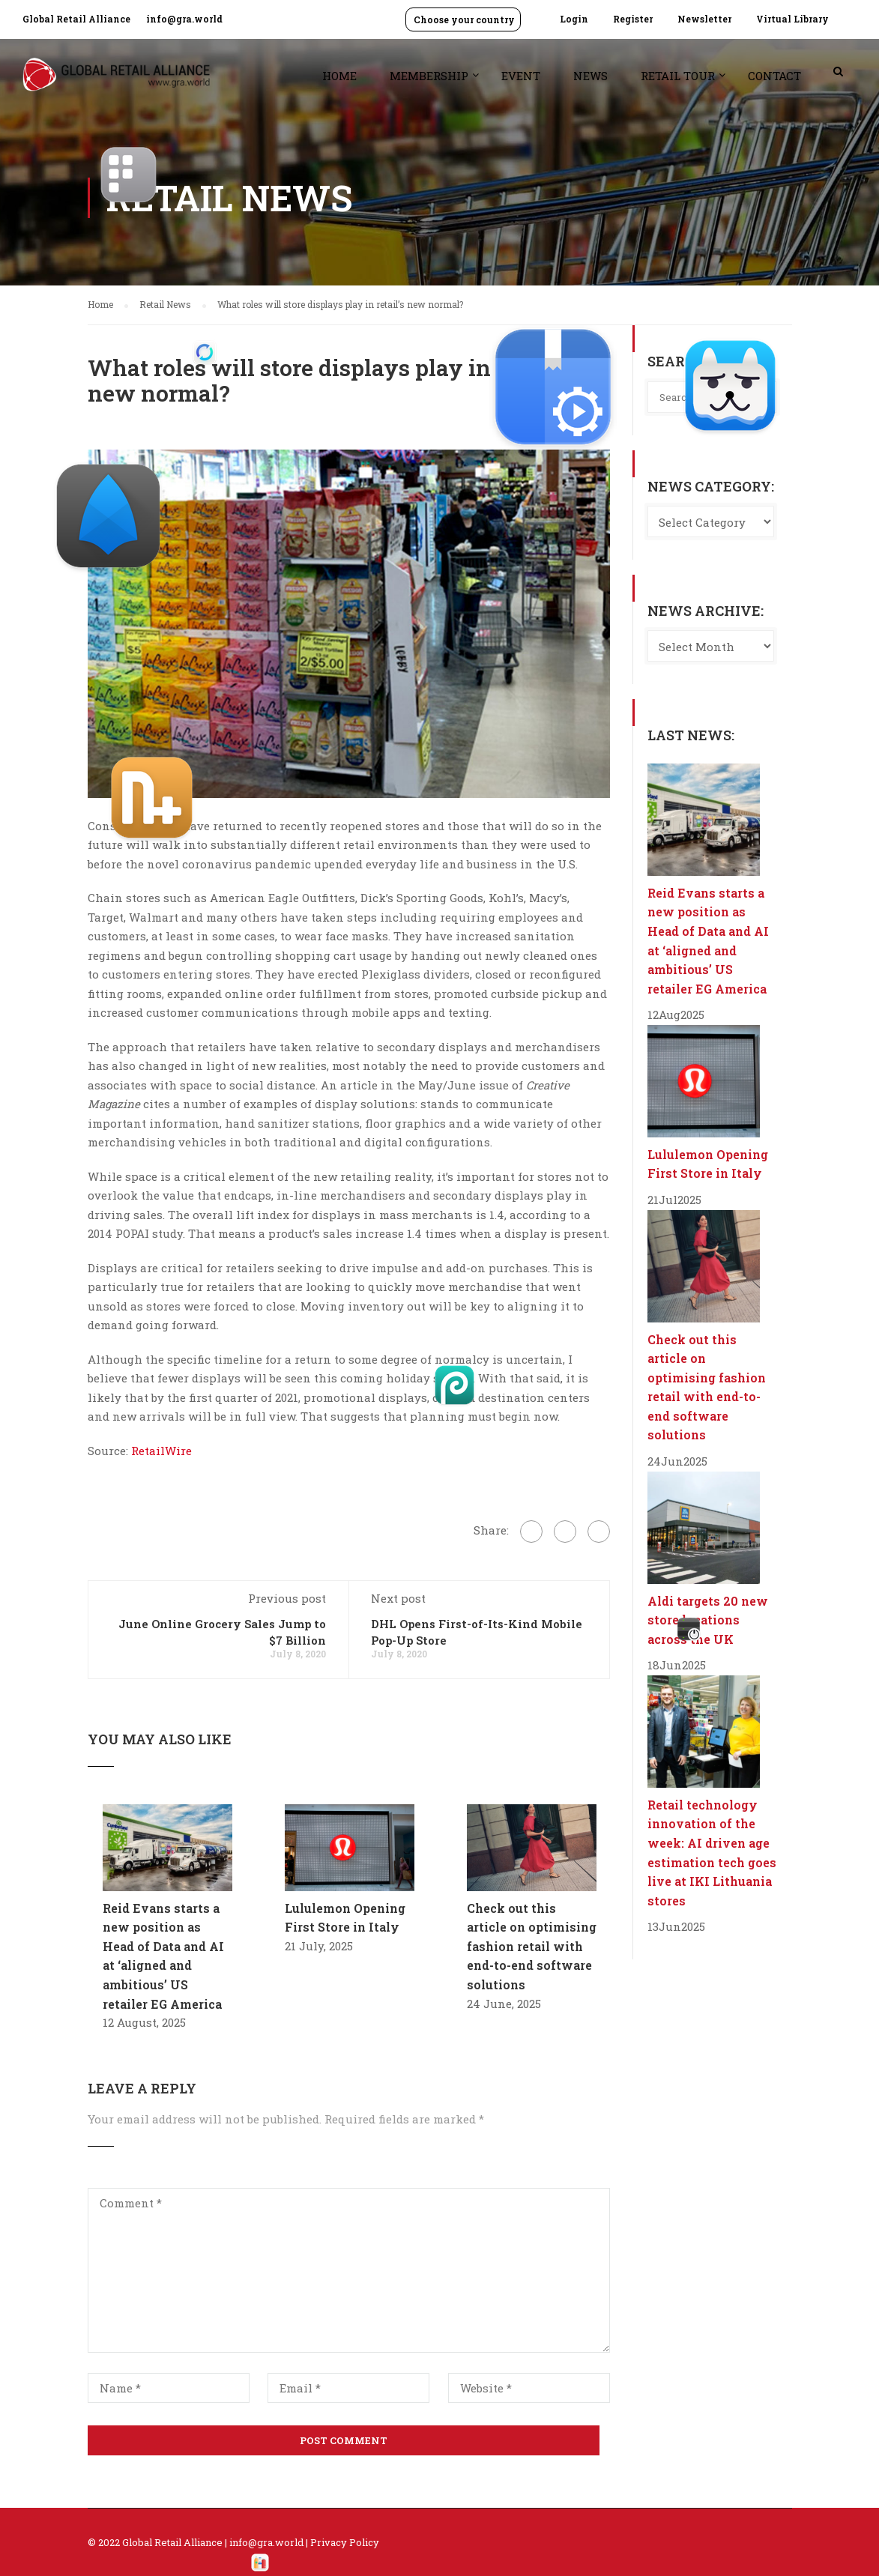 The image size is (879, 2576). Describe the element at coordinates (128, 175) in the screenshot. I see `open xfdashboard application overview` at that location.